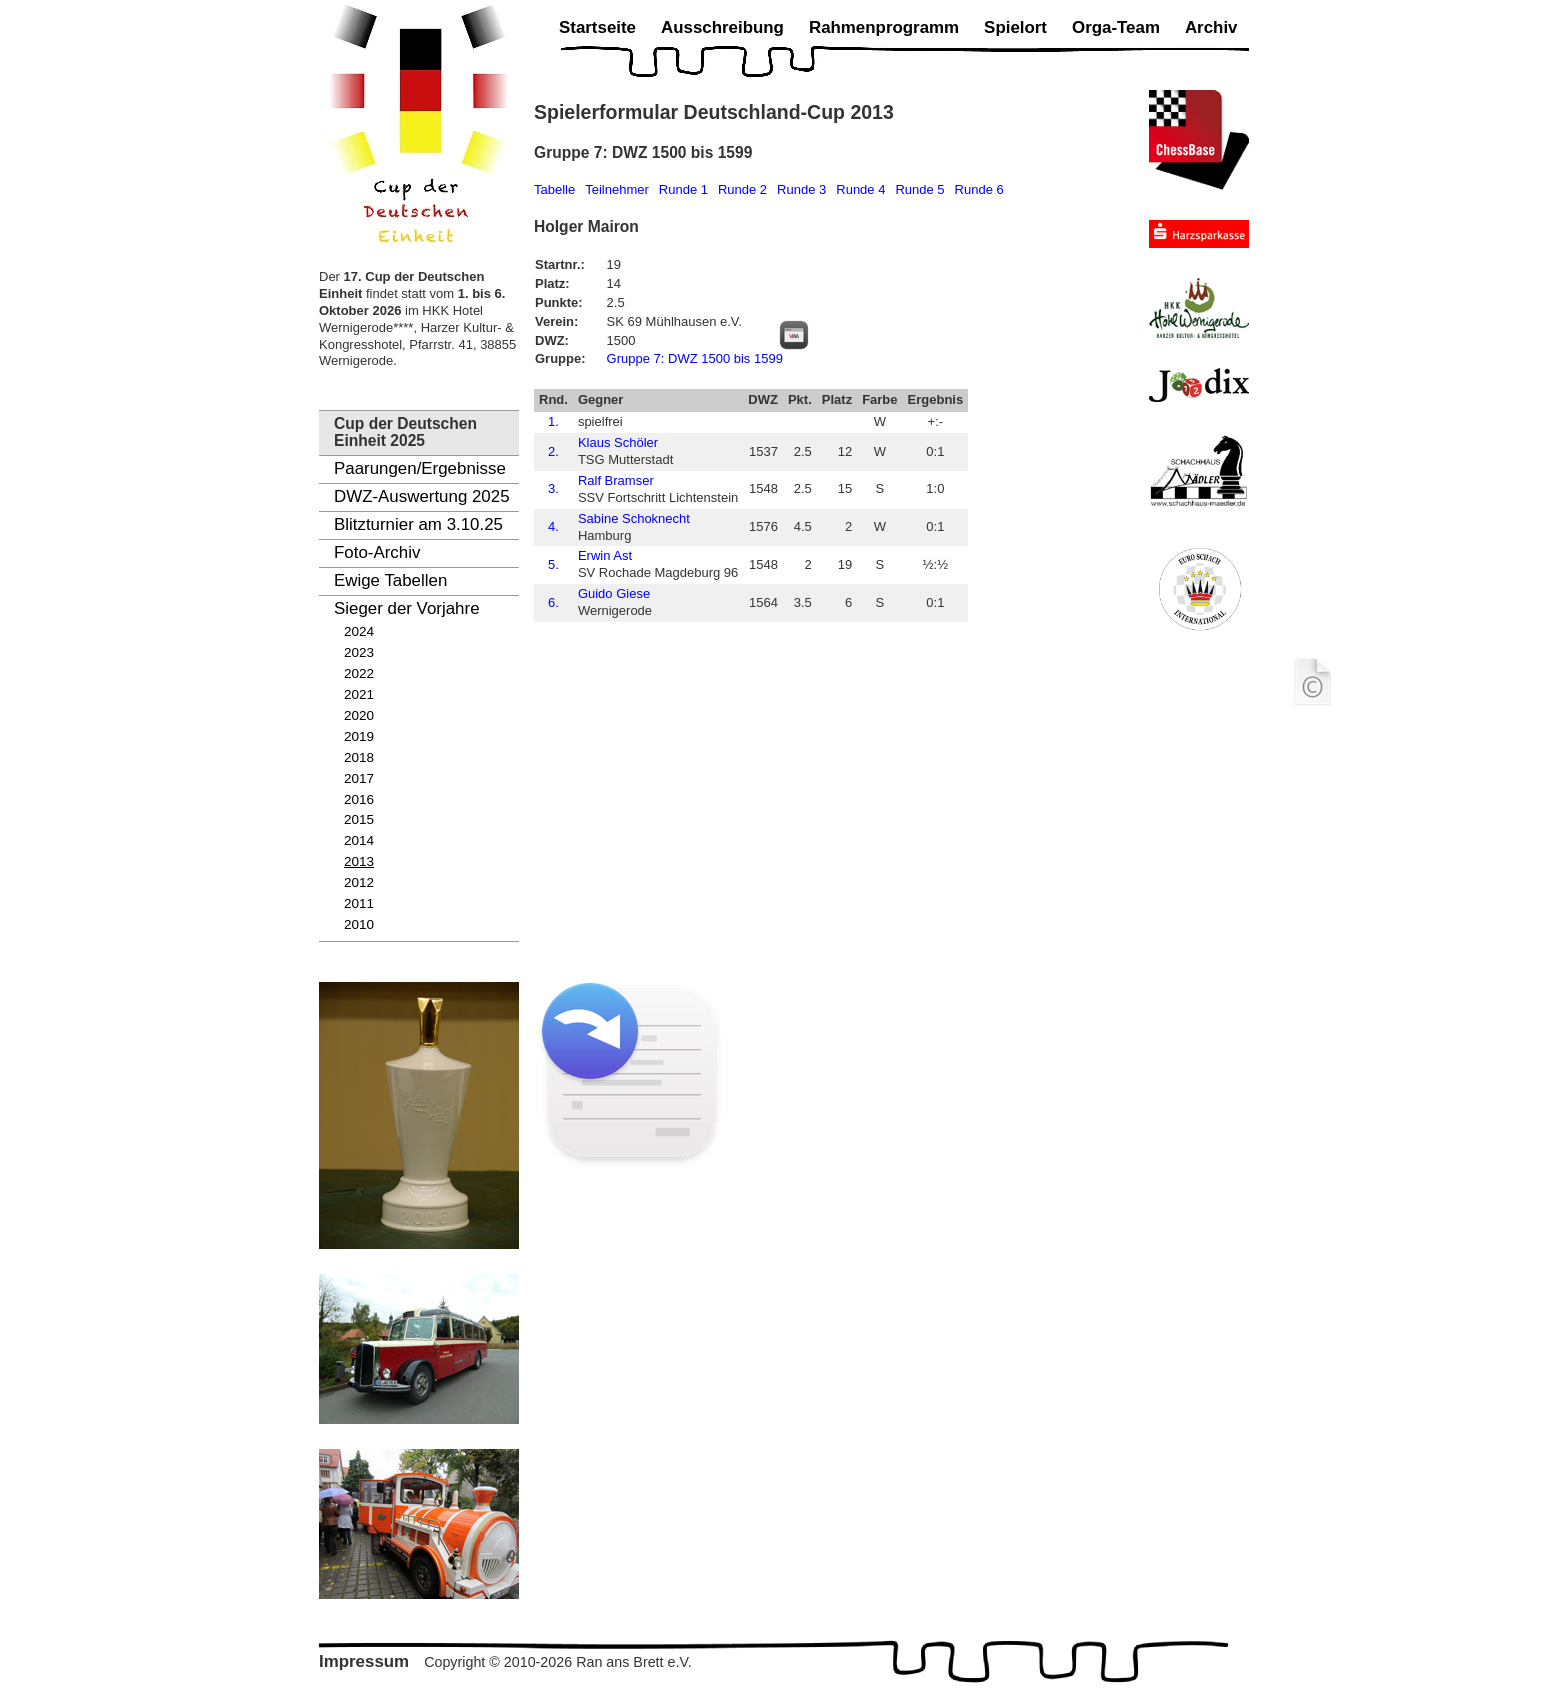 This screenshot has height=1699, width=1568. Describe the element at coordinates (632, 1073) in the screenshot. I see `open quickchar character picker app` at that location.